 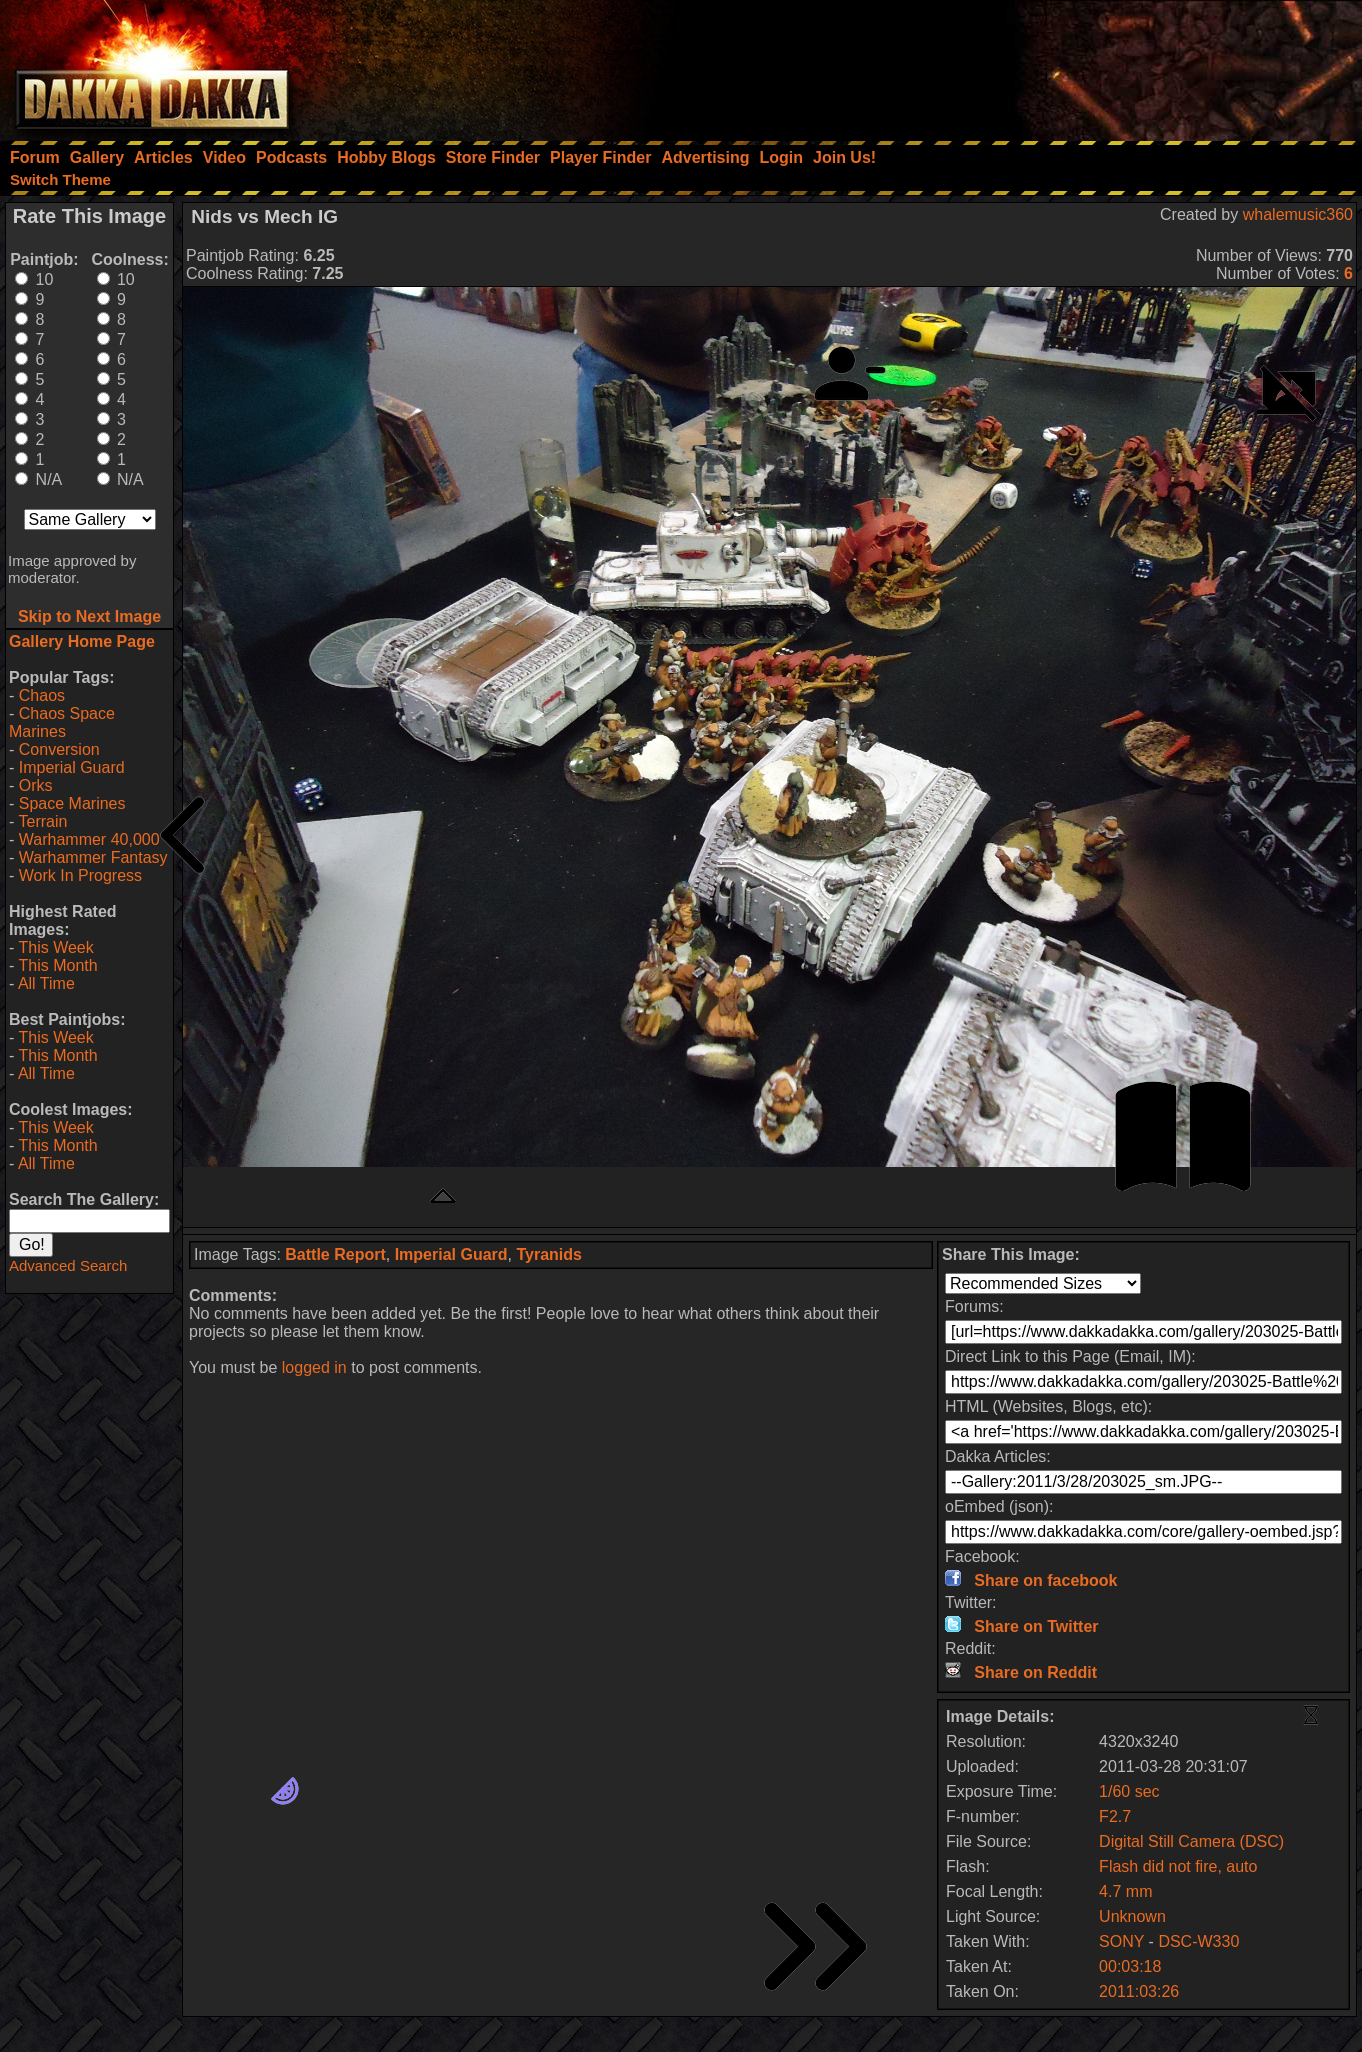 What do you see at coordinates (184, 835) in the screenshot?
I see `go back to the previous screen` at bounding box center [184, 835].